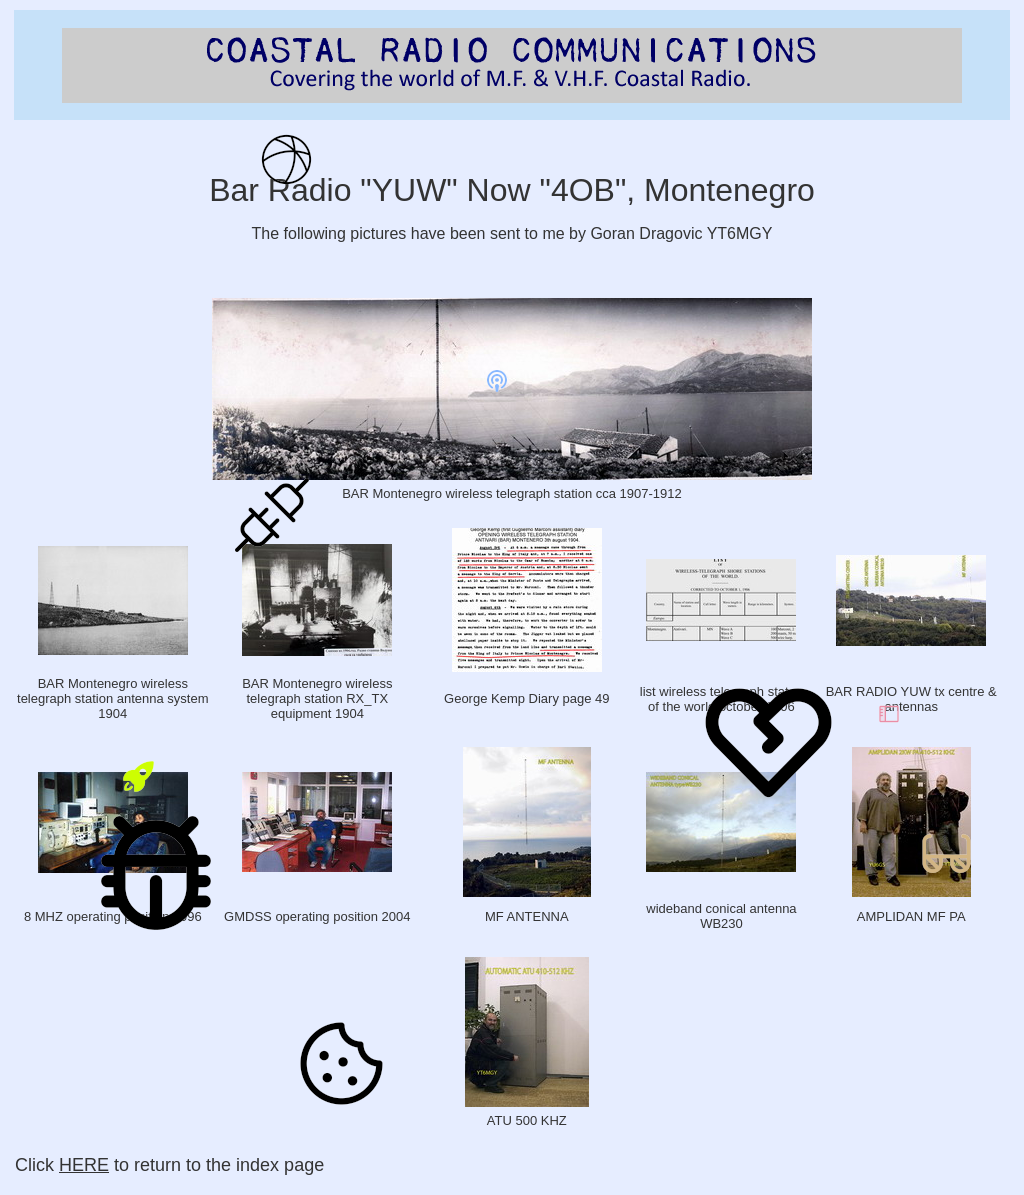  What do you see at coordinates (768, 738) in the screenshot?
I see `unlike or remove from favorites` at bounding box center [768, 738].